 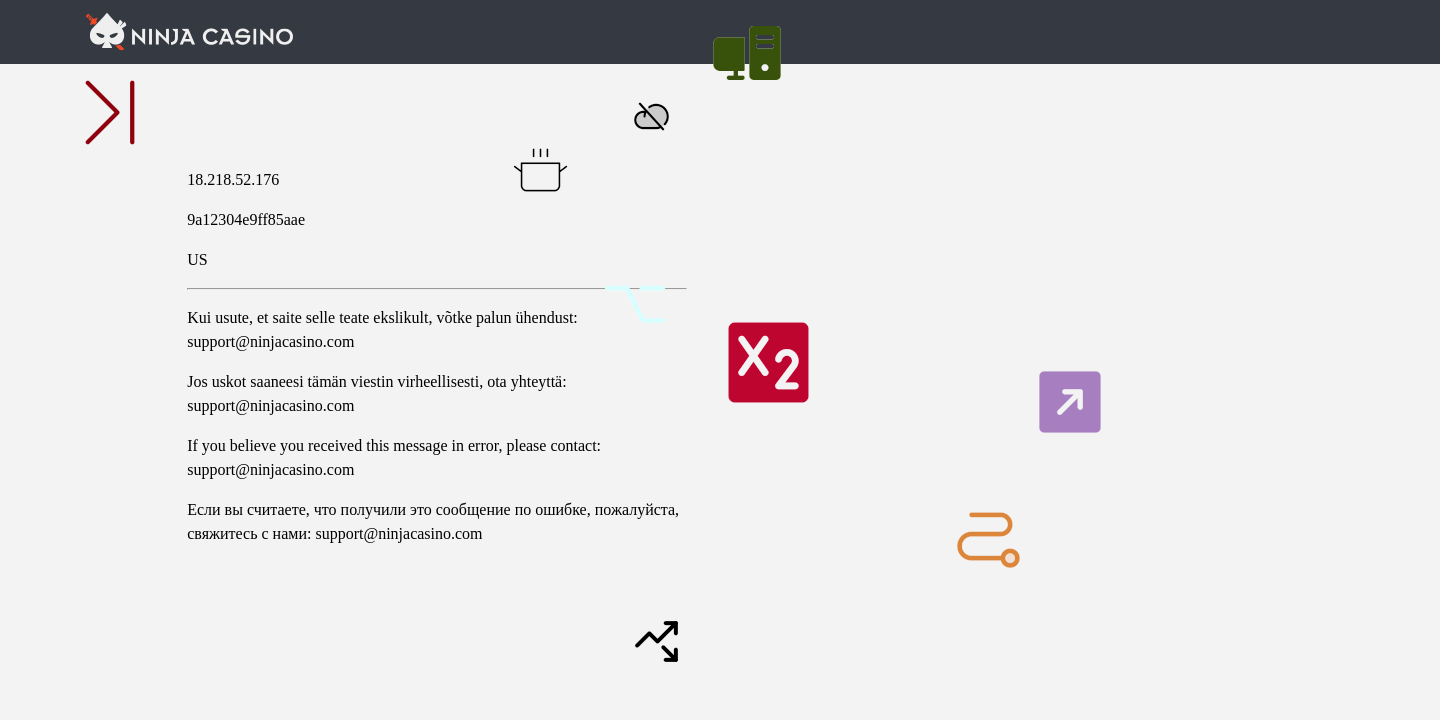 What do you see at coordinates (657, 641) in the screenshot?
I see `view market trends and fluctuations` at bounding box center [657, 641].